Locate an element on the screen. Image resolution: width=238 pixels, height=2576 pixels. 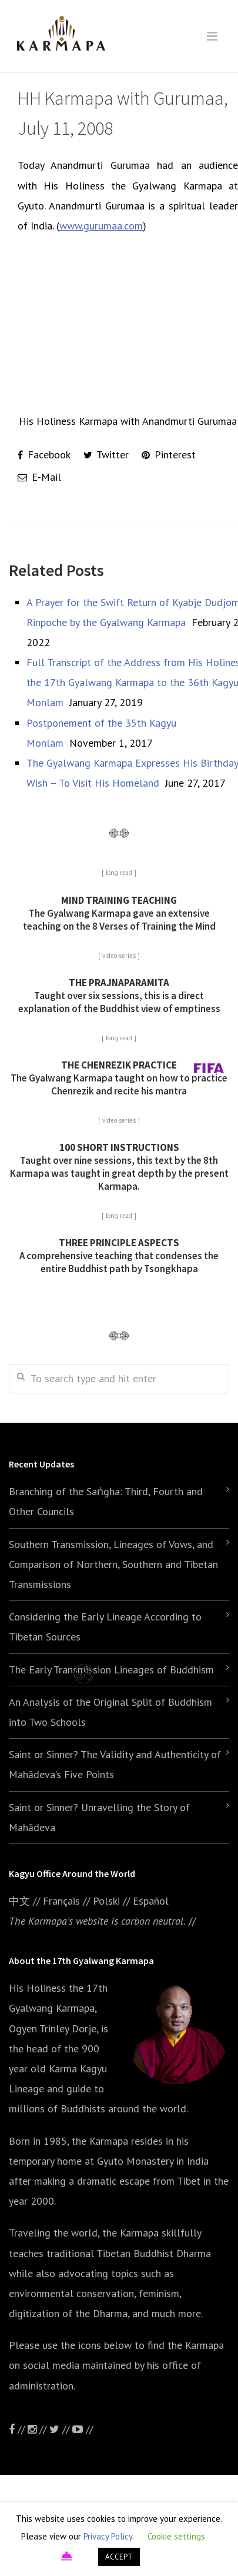
request assistance or customer service is located at coordinates (66, 2556).